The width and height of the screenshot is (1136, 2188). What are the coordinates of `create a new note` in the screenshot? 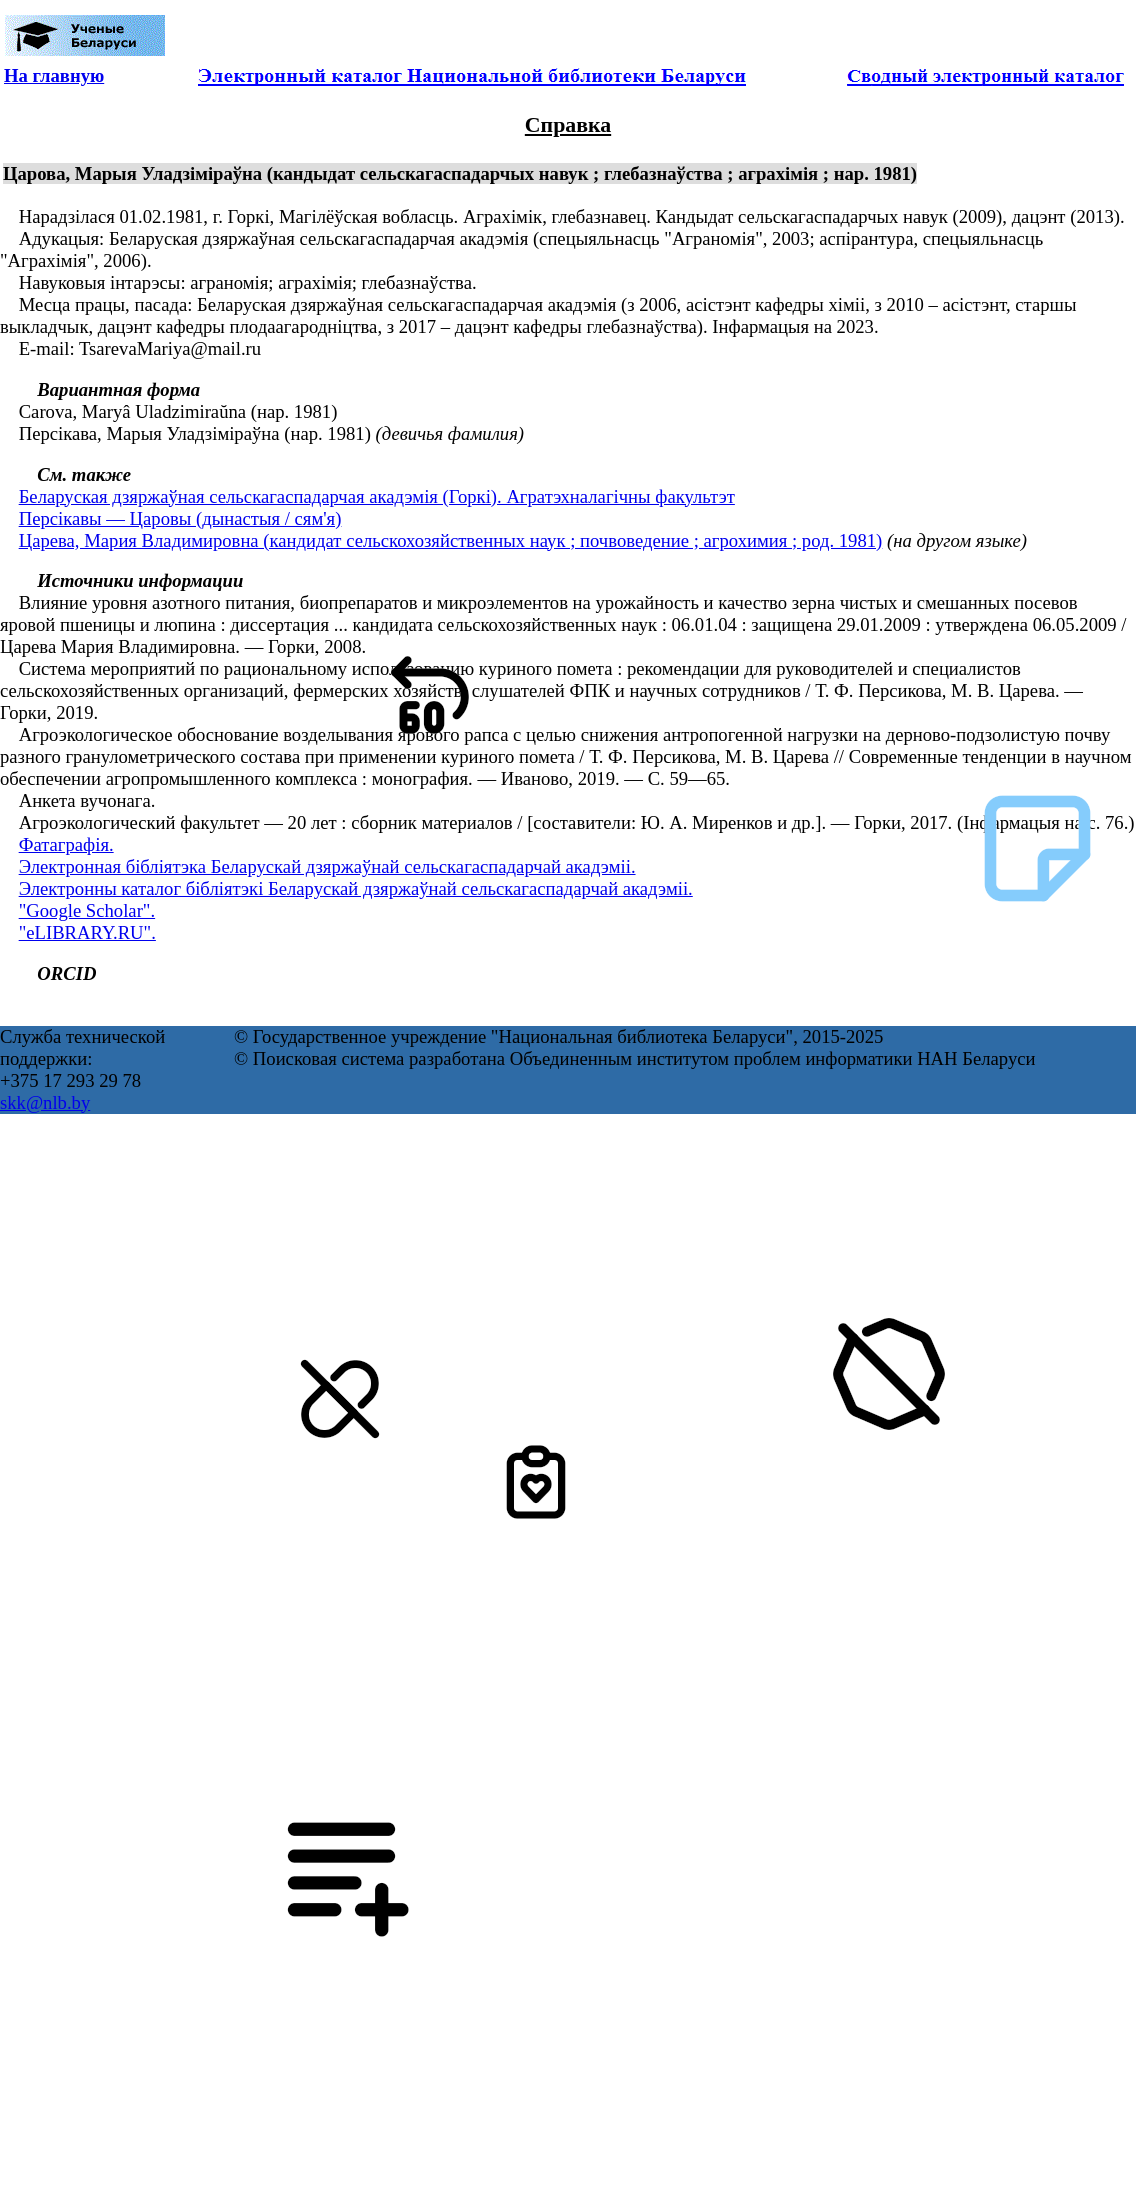 It's located at (1037, 848).